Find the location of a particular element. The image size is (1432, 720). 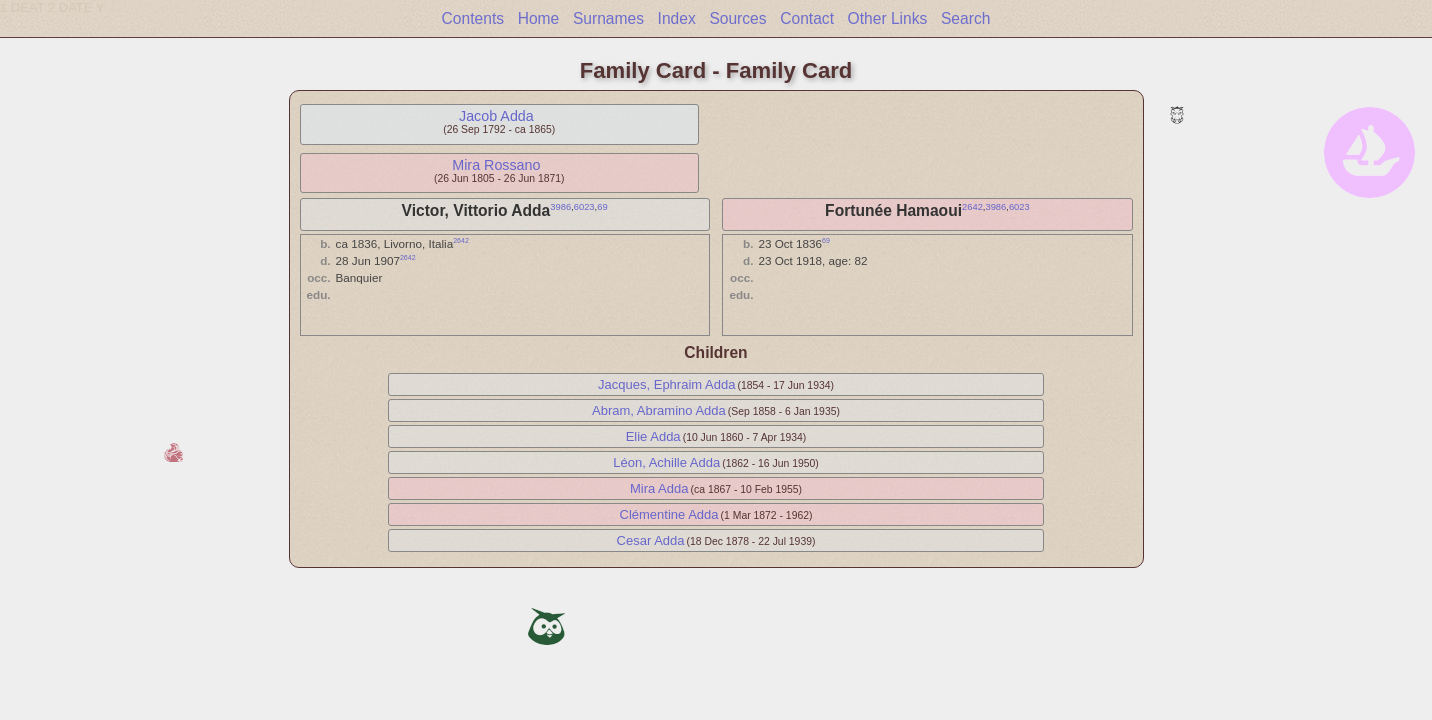

open hootsuite social media management app is located at coordinates (546, 626).